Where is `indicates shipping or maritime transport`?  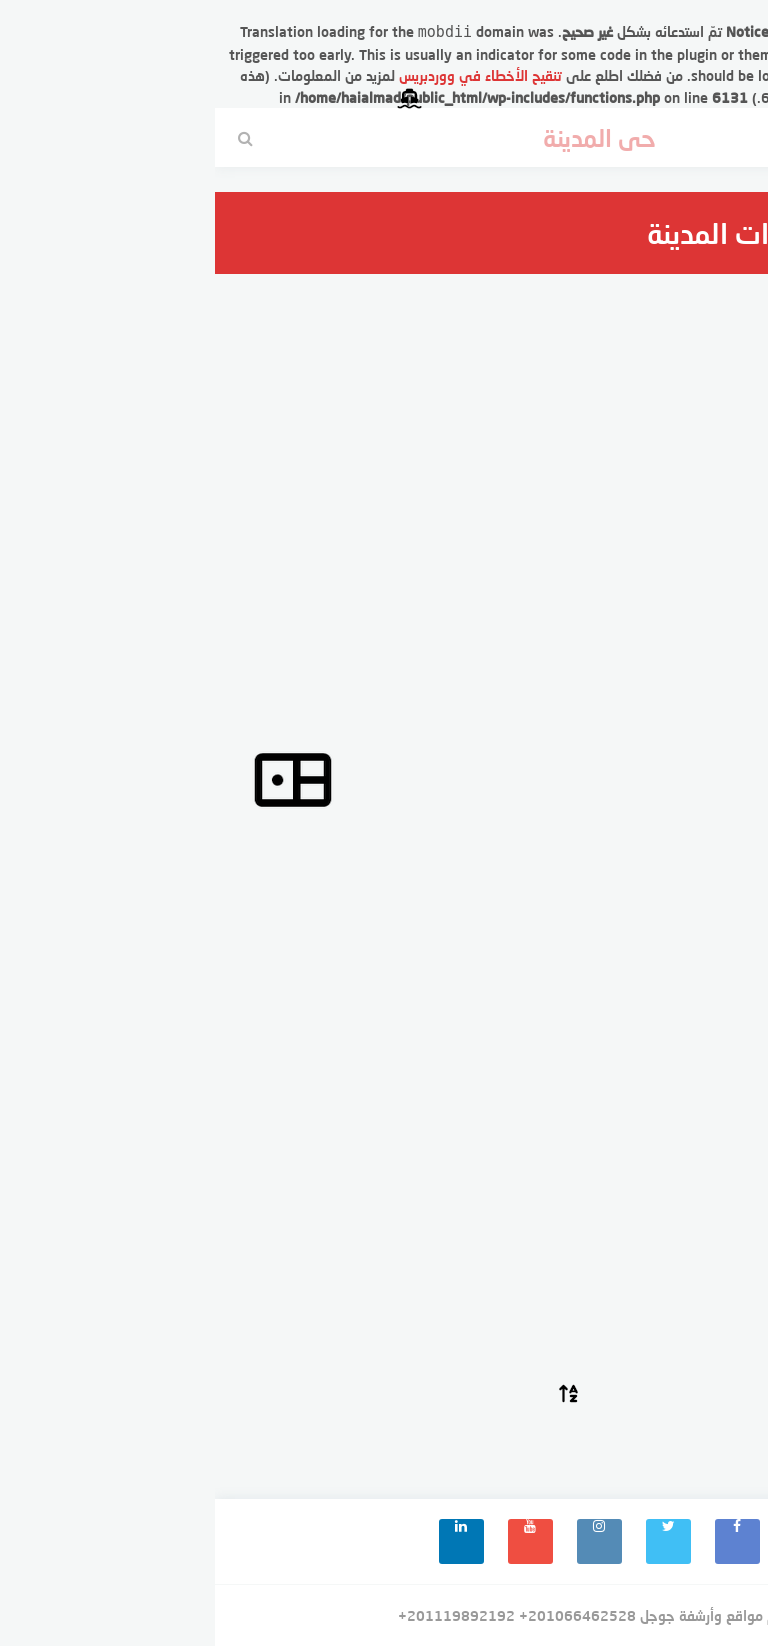
indicates shipping or maritime transport is located at coordinates (409, 98).